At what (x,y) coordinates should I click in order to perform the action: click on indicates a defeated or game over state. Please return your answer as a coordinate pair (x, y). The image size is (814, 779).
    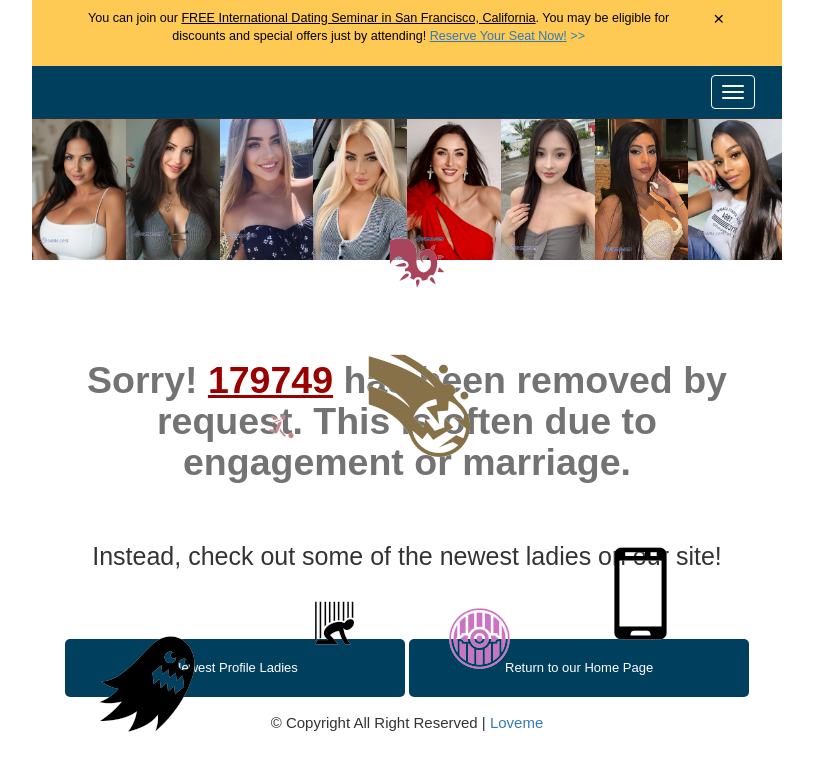
    Looking at the image, I should click on (334, 623).